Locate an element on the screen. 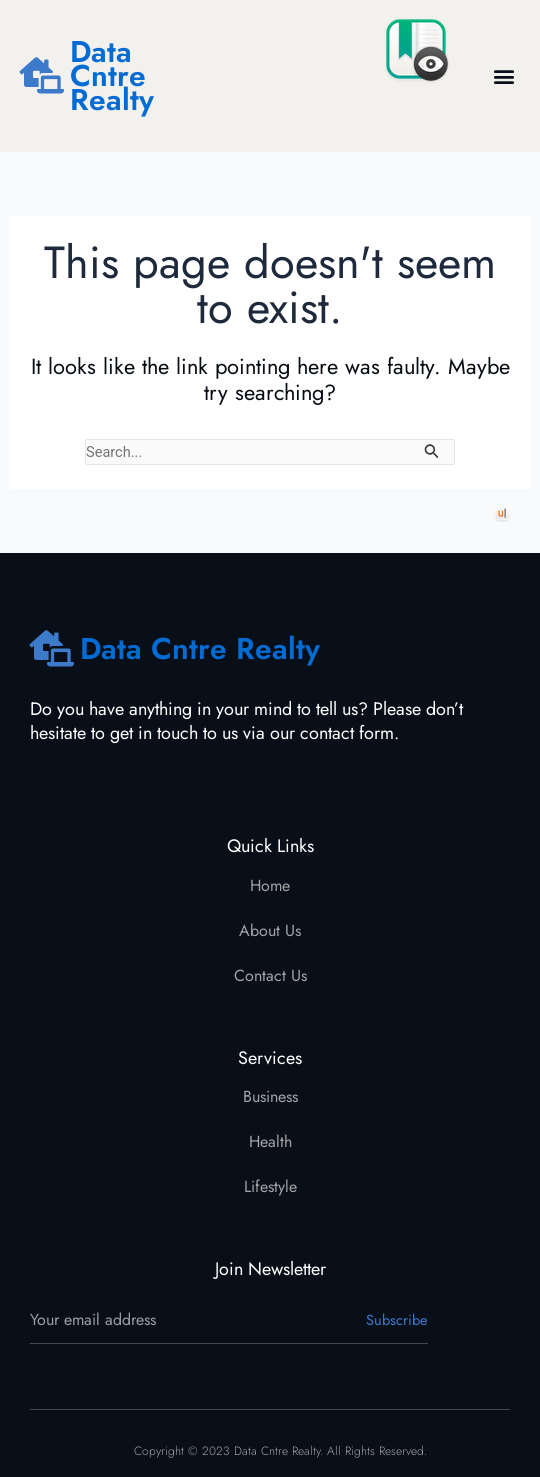 This screenshot has width=540, height=1477. open uberwriter text editor app is located at coordinates (502, 513).